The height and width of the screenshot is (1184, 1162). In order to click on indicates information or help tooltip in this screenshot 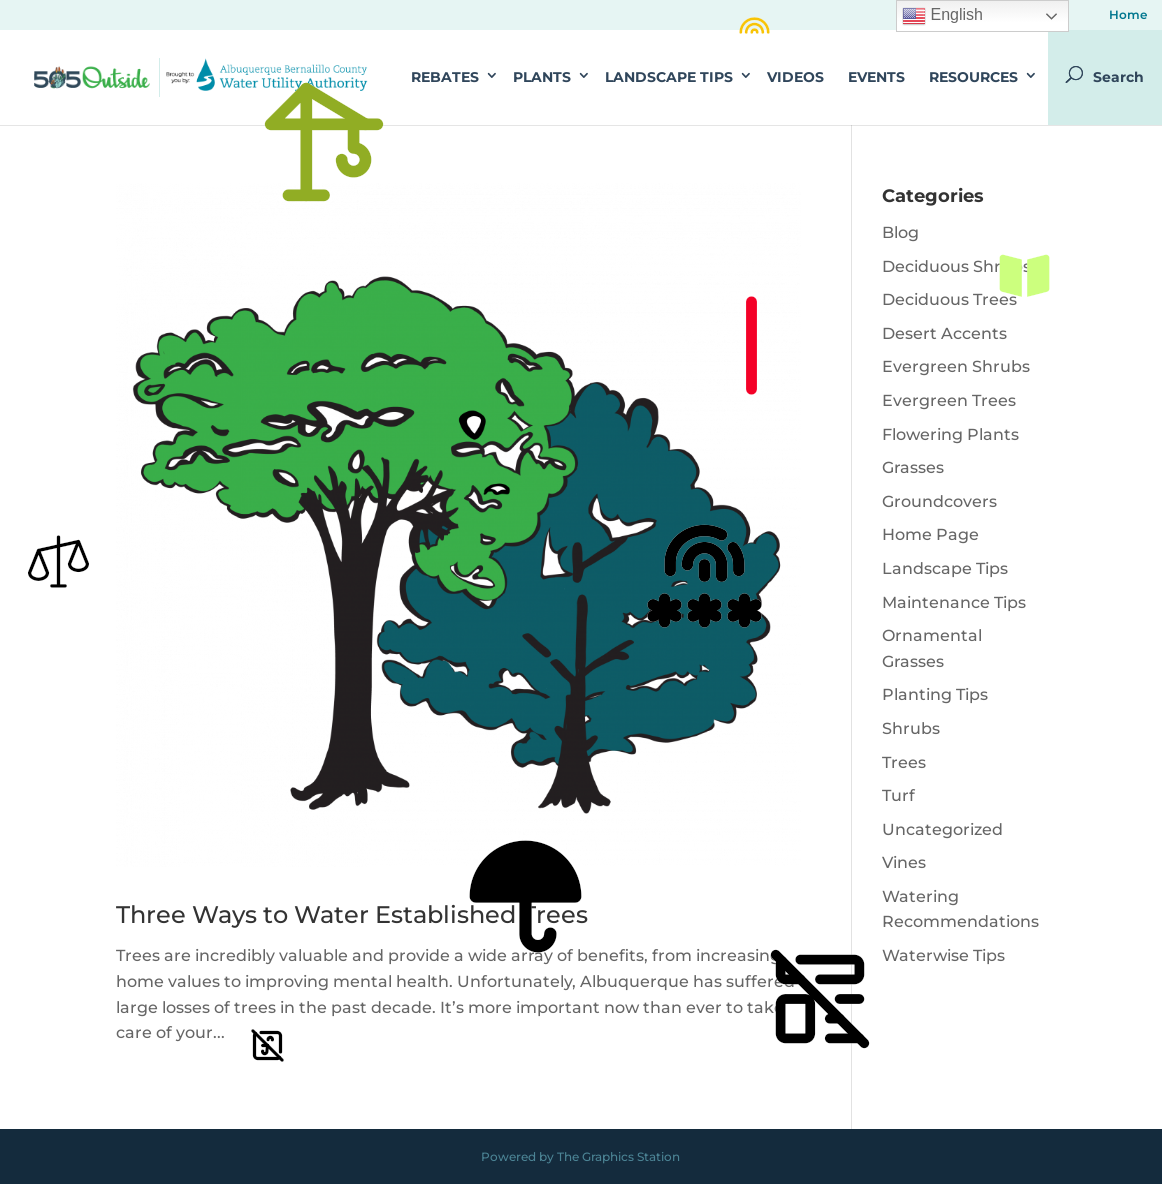, I will do `click(751, 345)`.